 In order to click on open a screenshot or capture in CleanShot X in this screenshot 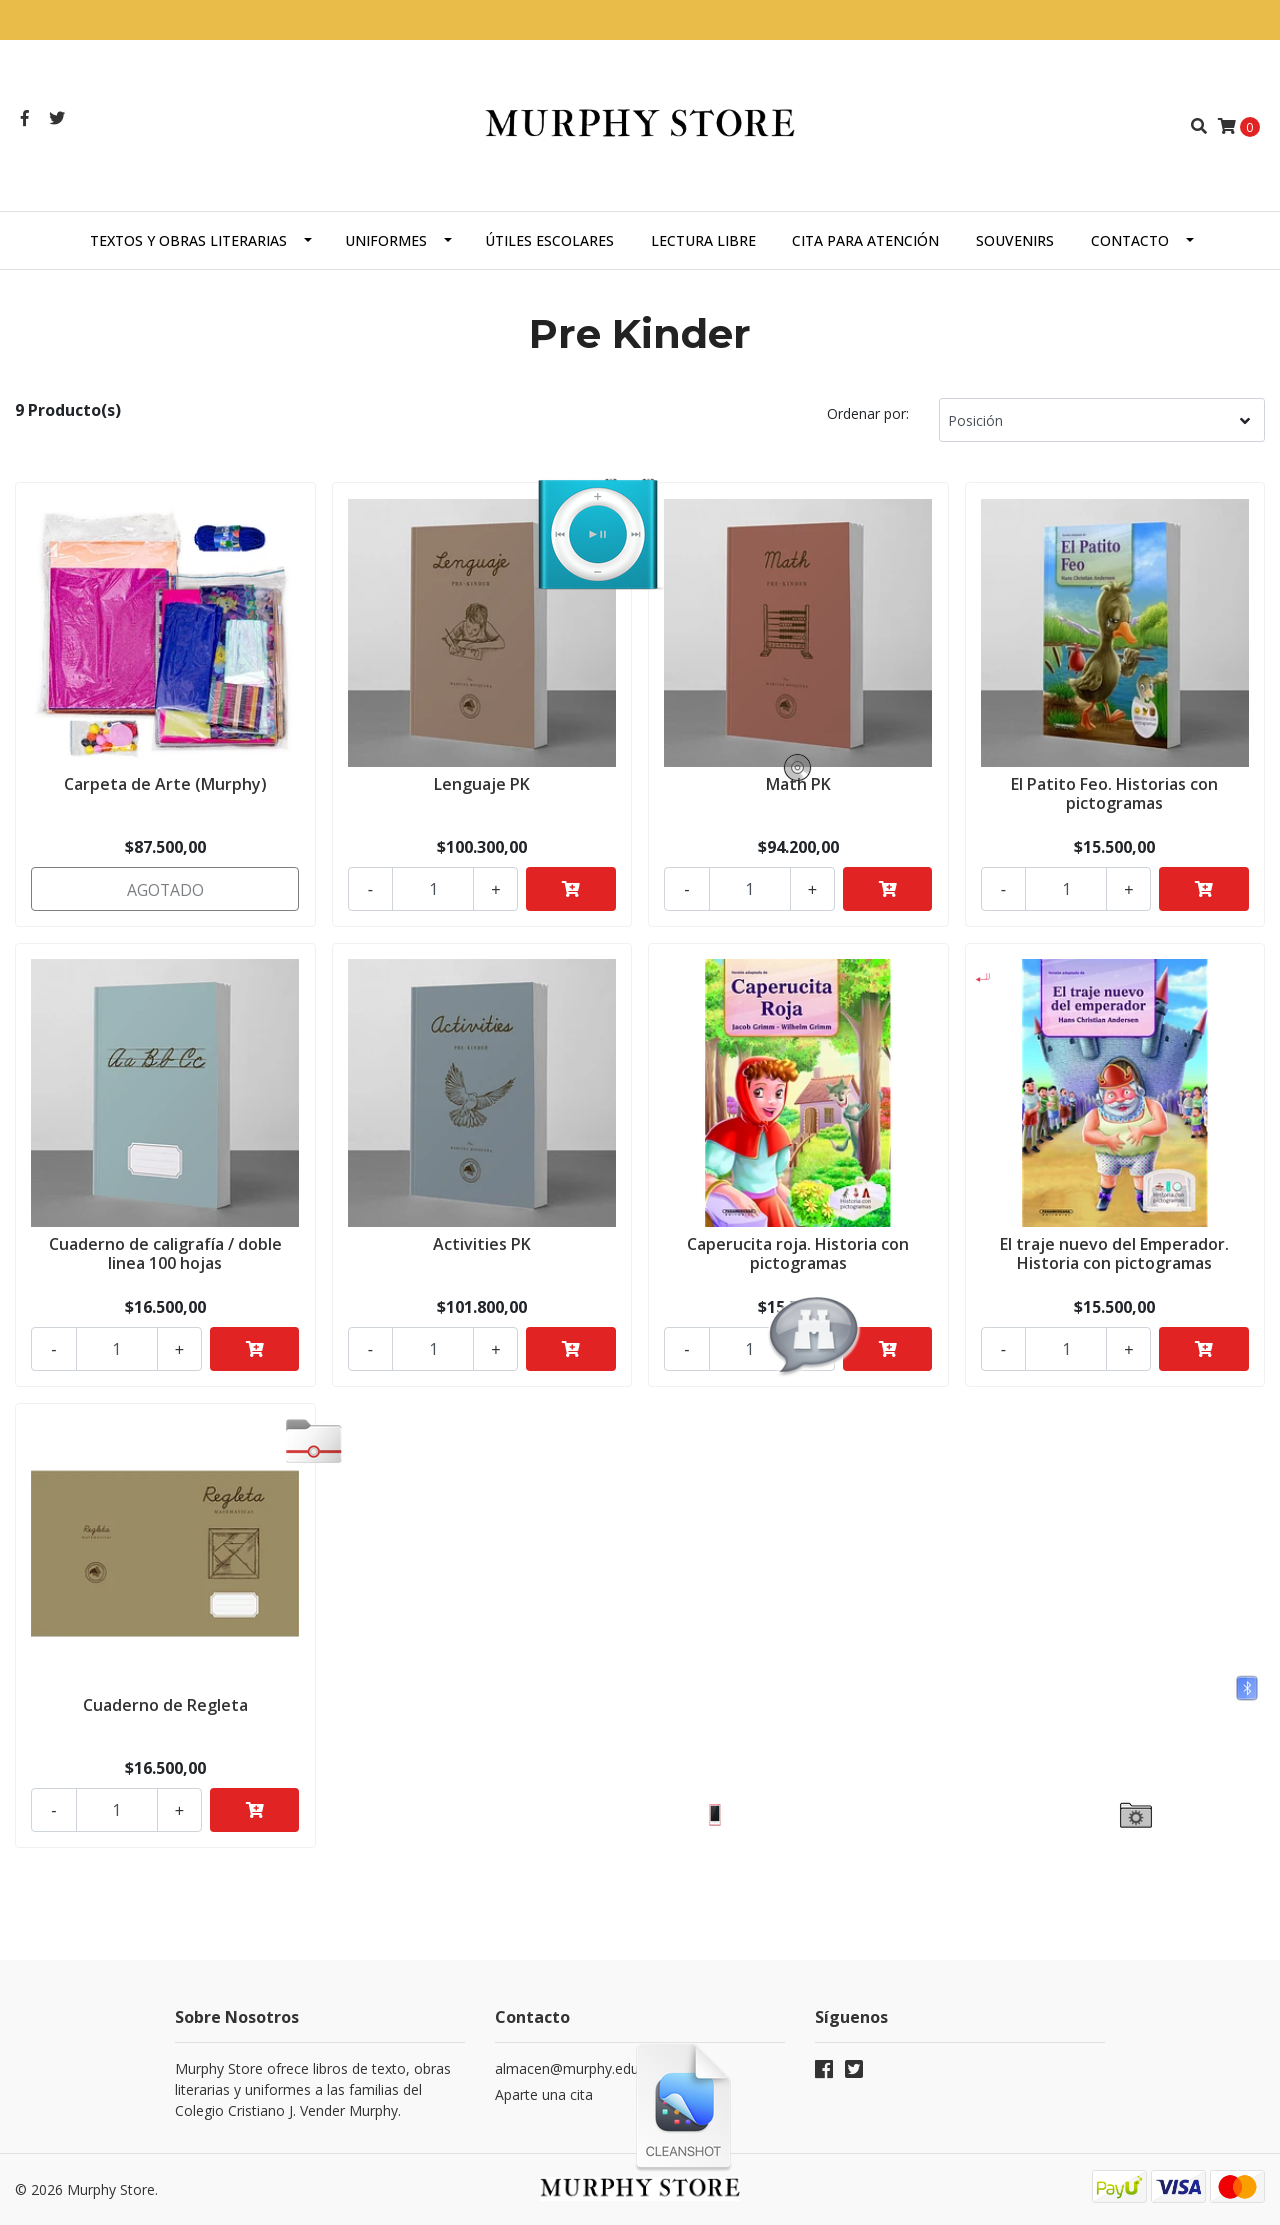, I will do `click(683, 2105)`.